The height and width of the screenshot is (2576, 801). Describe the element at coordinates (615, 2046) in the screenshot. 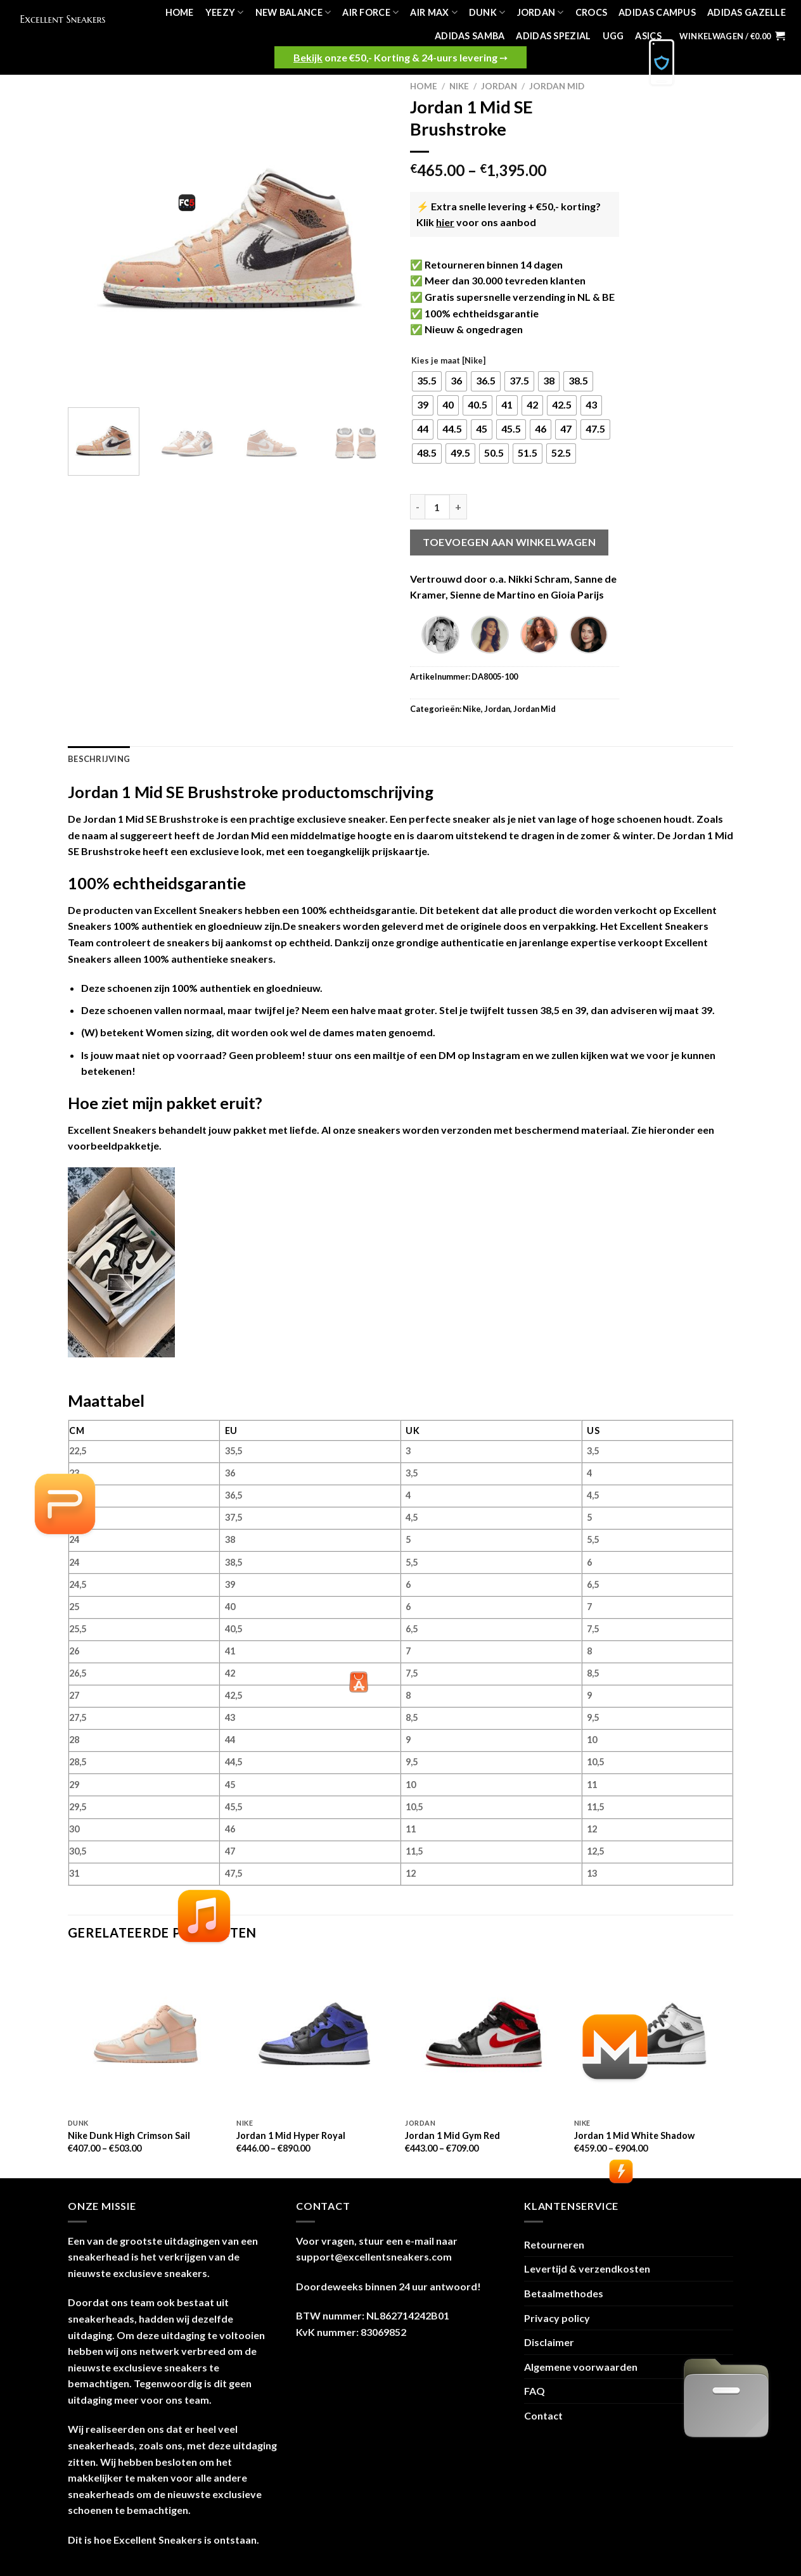

I see `open the Monero cryptocurrency wallet app` at that location.